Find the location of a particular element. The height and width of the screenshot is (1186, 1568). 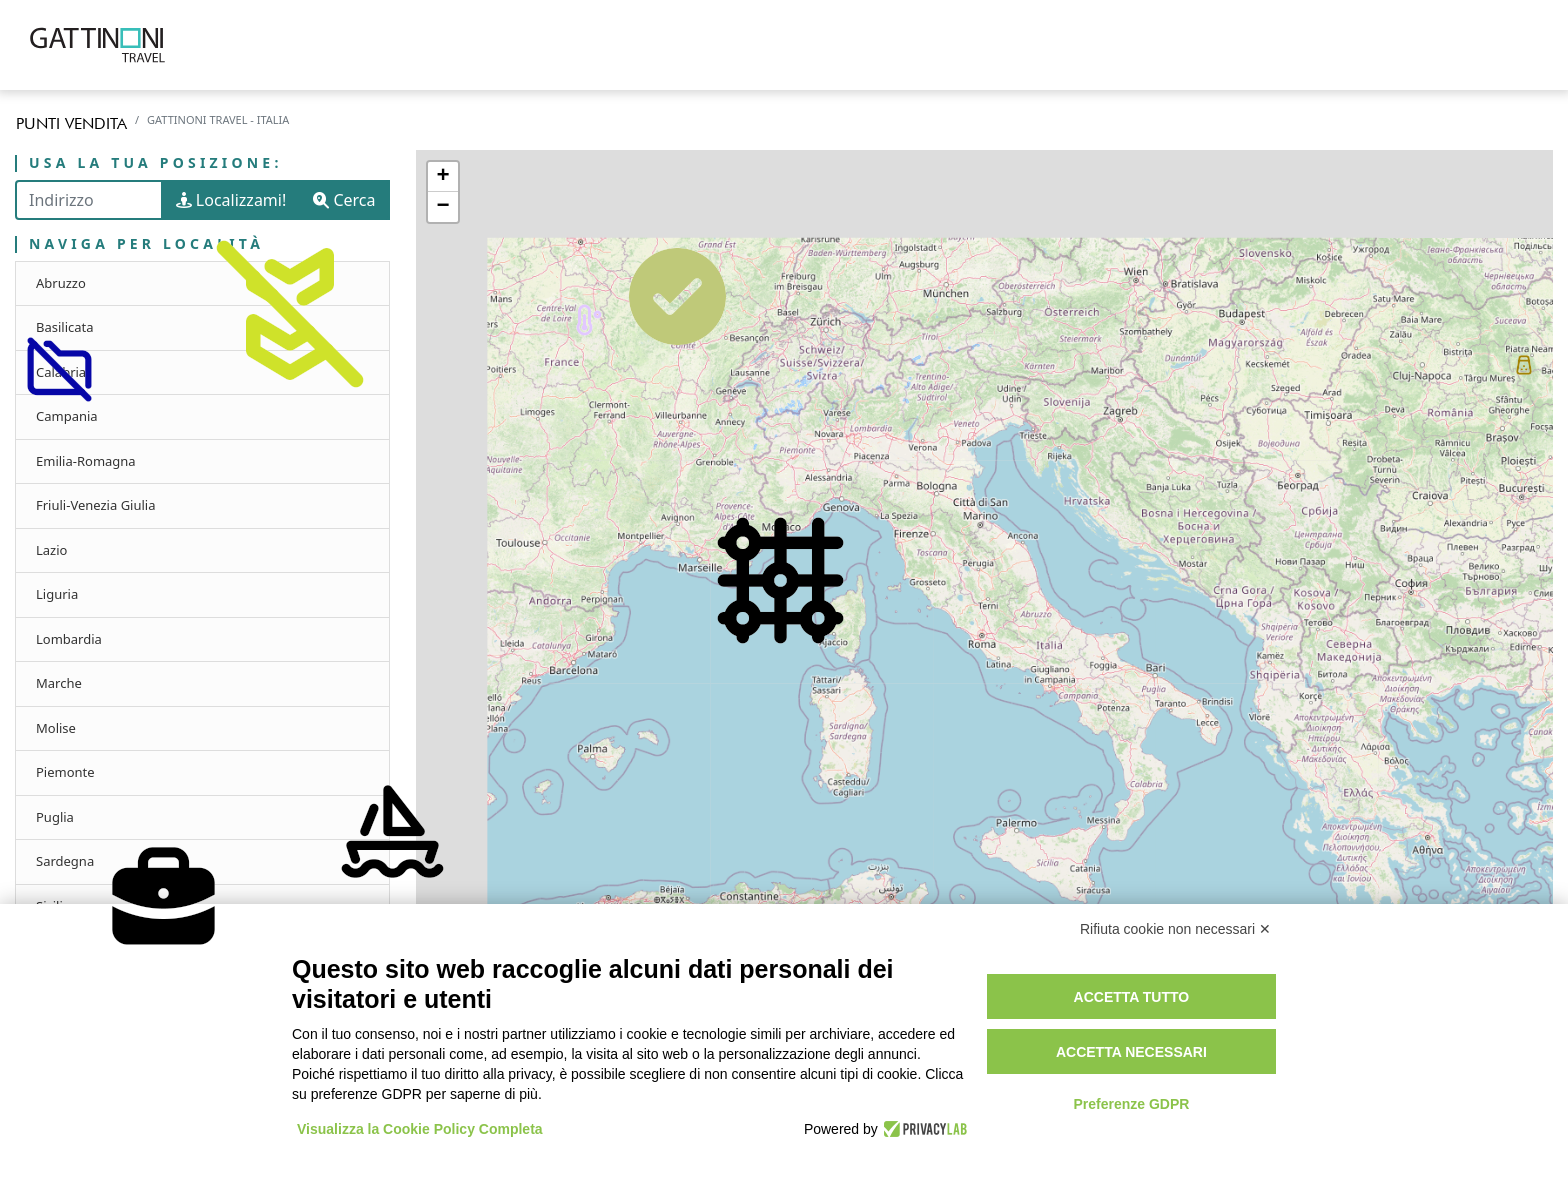

play go board game is located at coordinates (780, 580).